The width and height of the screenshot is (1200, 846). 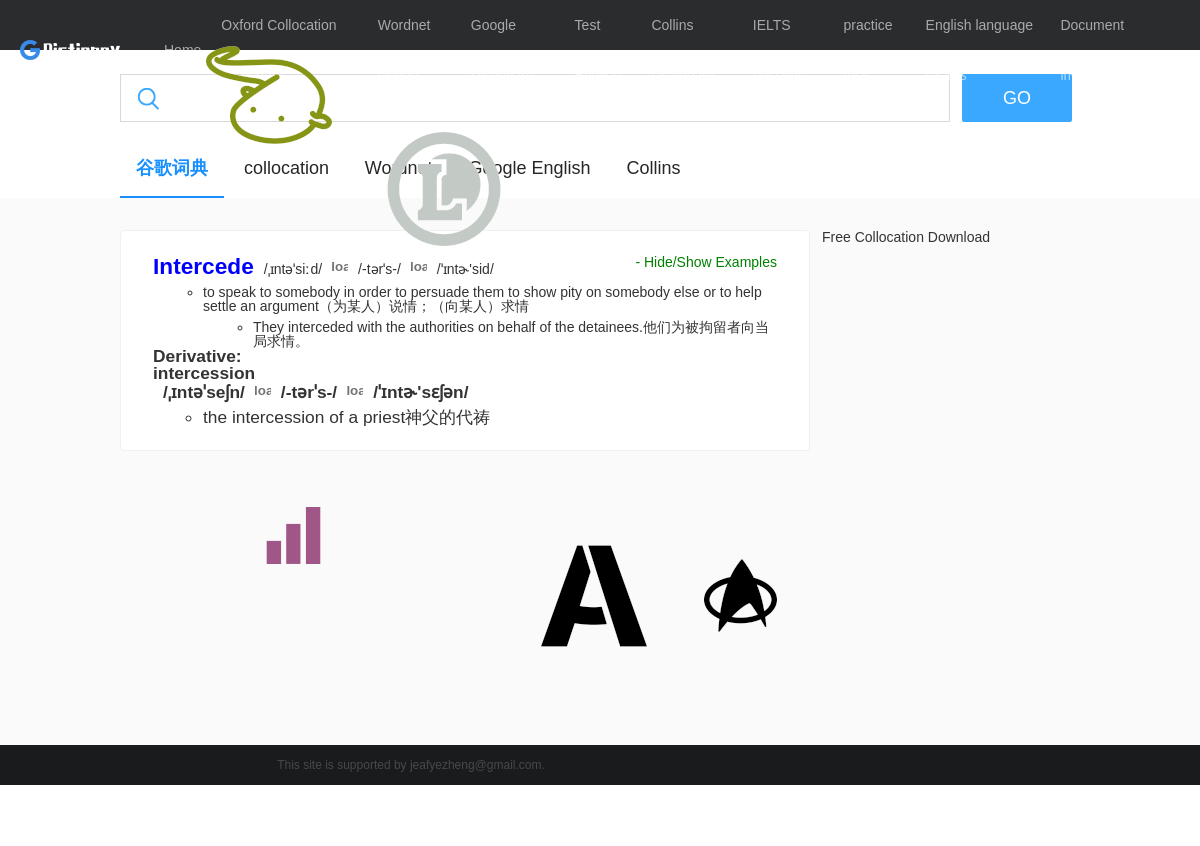 What do you see at coordinates (594, 596) in the screenshot?
I see `airbrake error monitoring service logo` at bounding box center [594, 596].